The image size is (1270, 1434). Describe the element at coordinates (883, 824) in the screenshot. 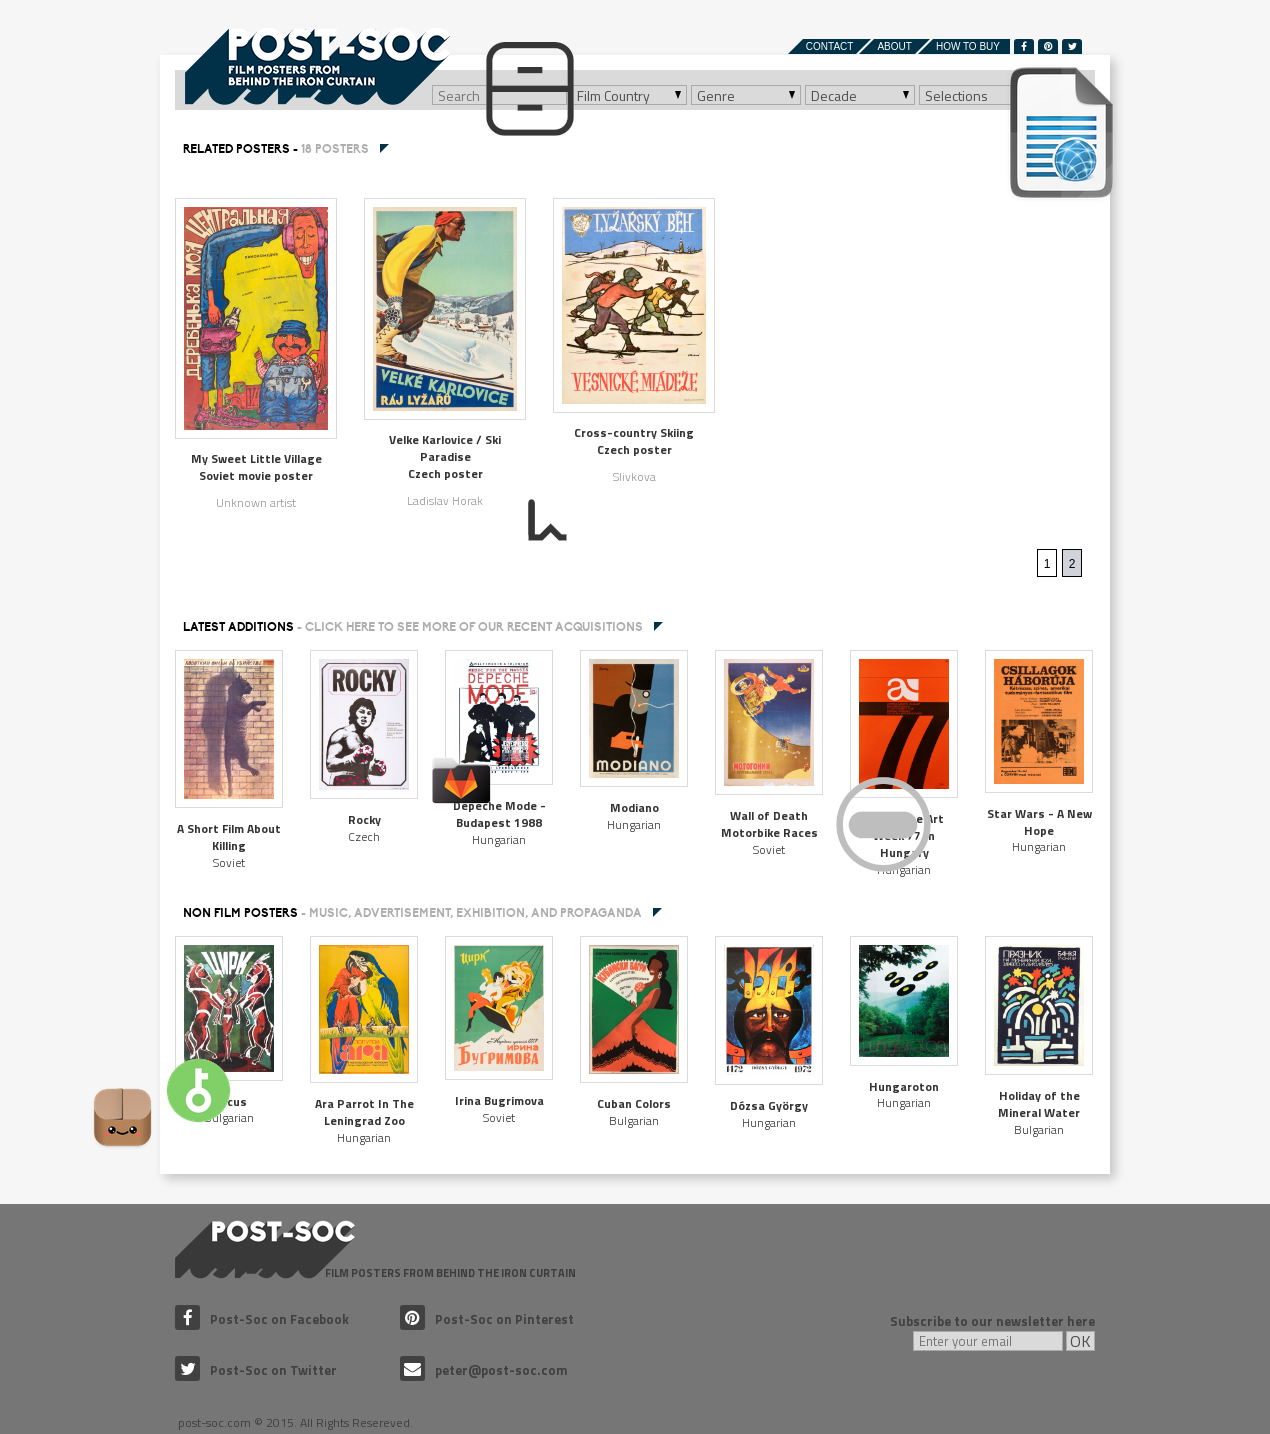

I see `indicates a partially selected or indeterminate radio button state` at that location.